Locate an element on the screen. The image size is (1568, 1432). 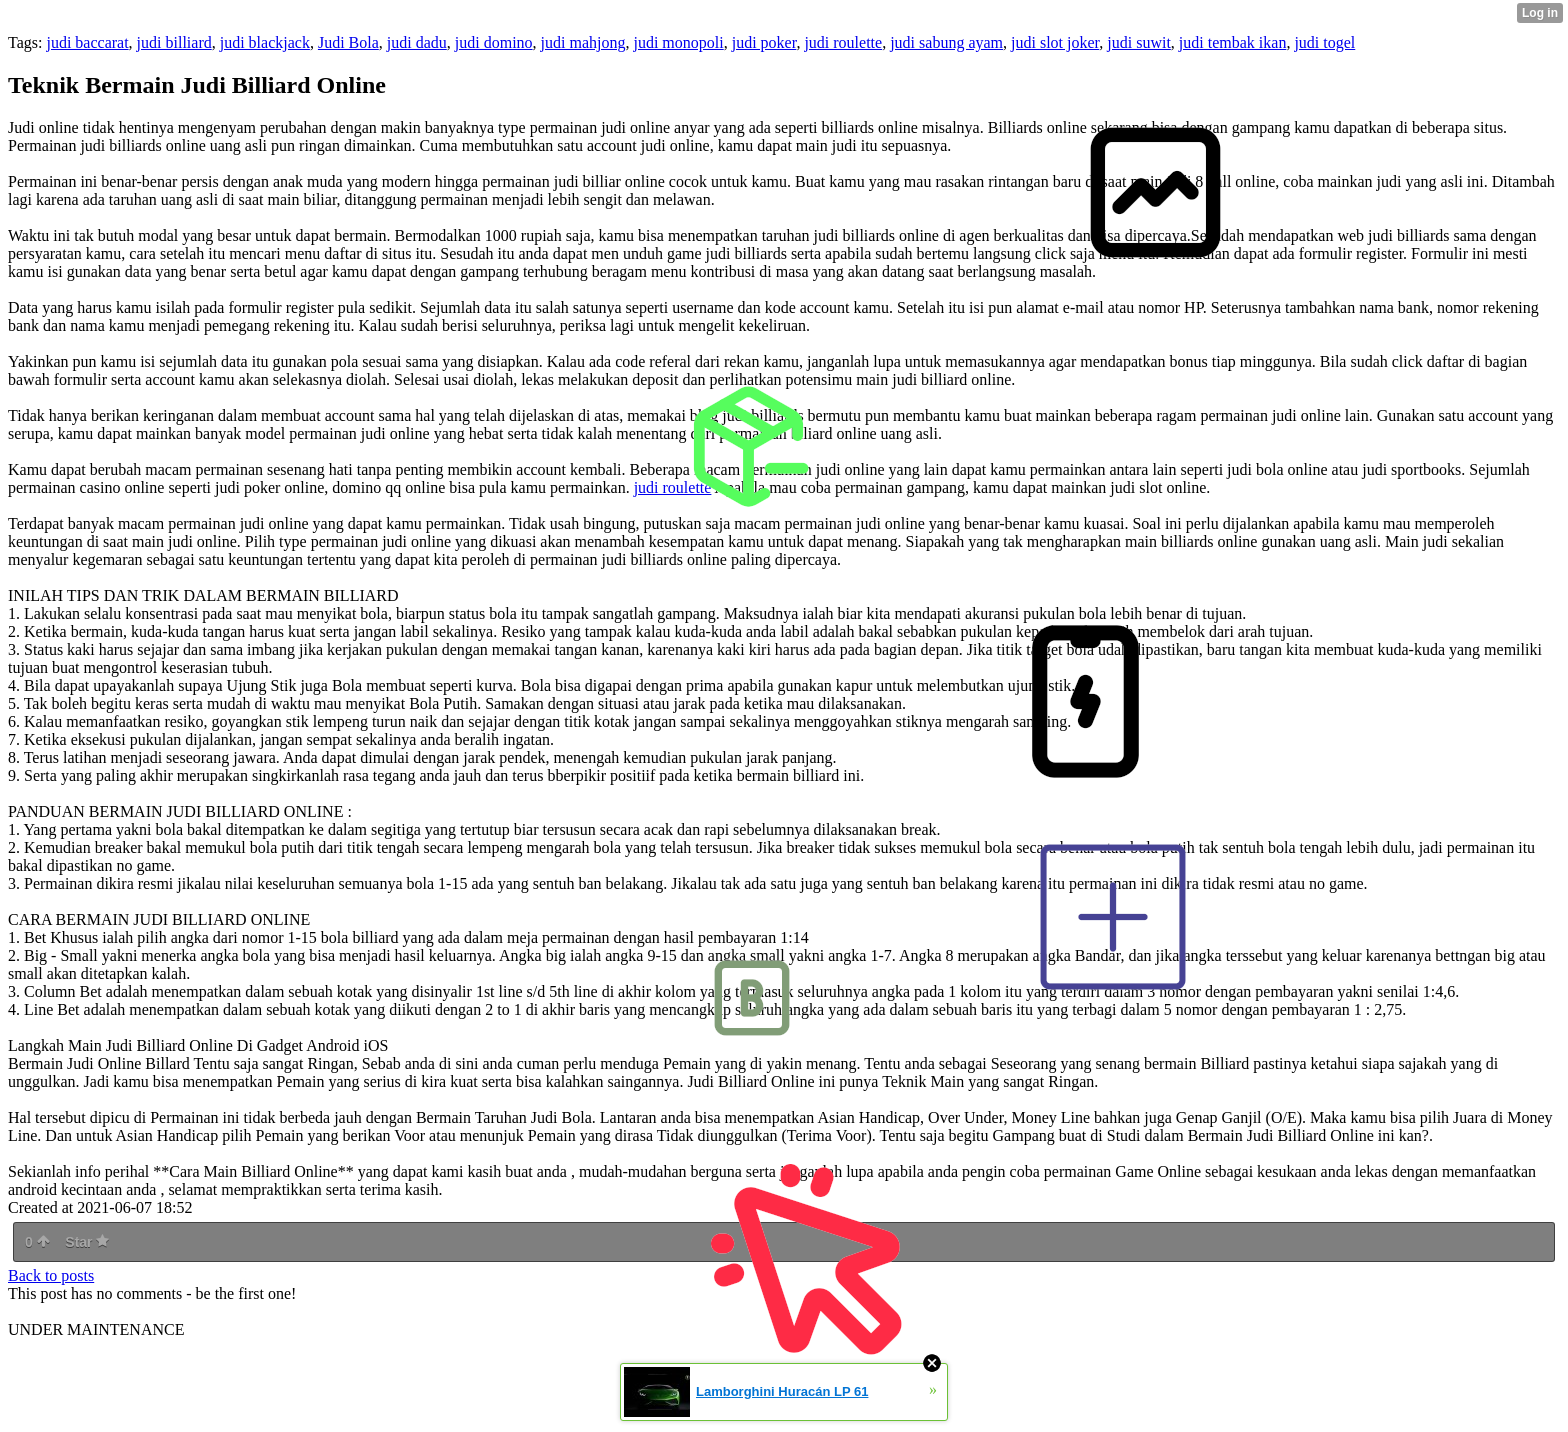
click or tap to interact is located at coordinates (817, 1270).